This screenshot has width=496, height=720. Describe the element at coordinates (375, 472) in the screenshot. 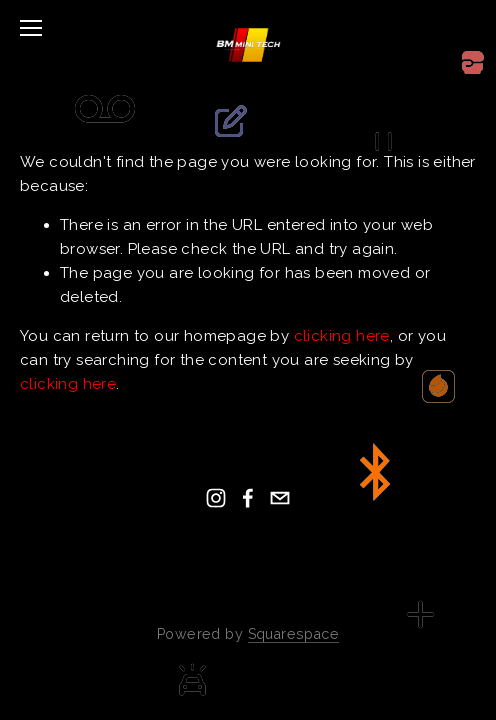

I see `bluetooth connectivity status` at that location.